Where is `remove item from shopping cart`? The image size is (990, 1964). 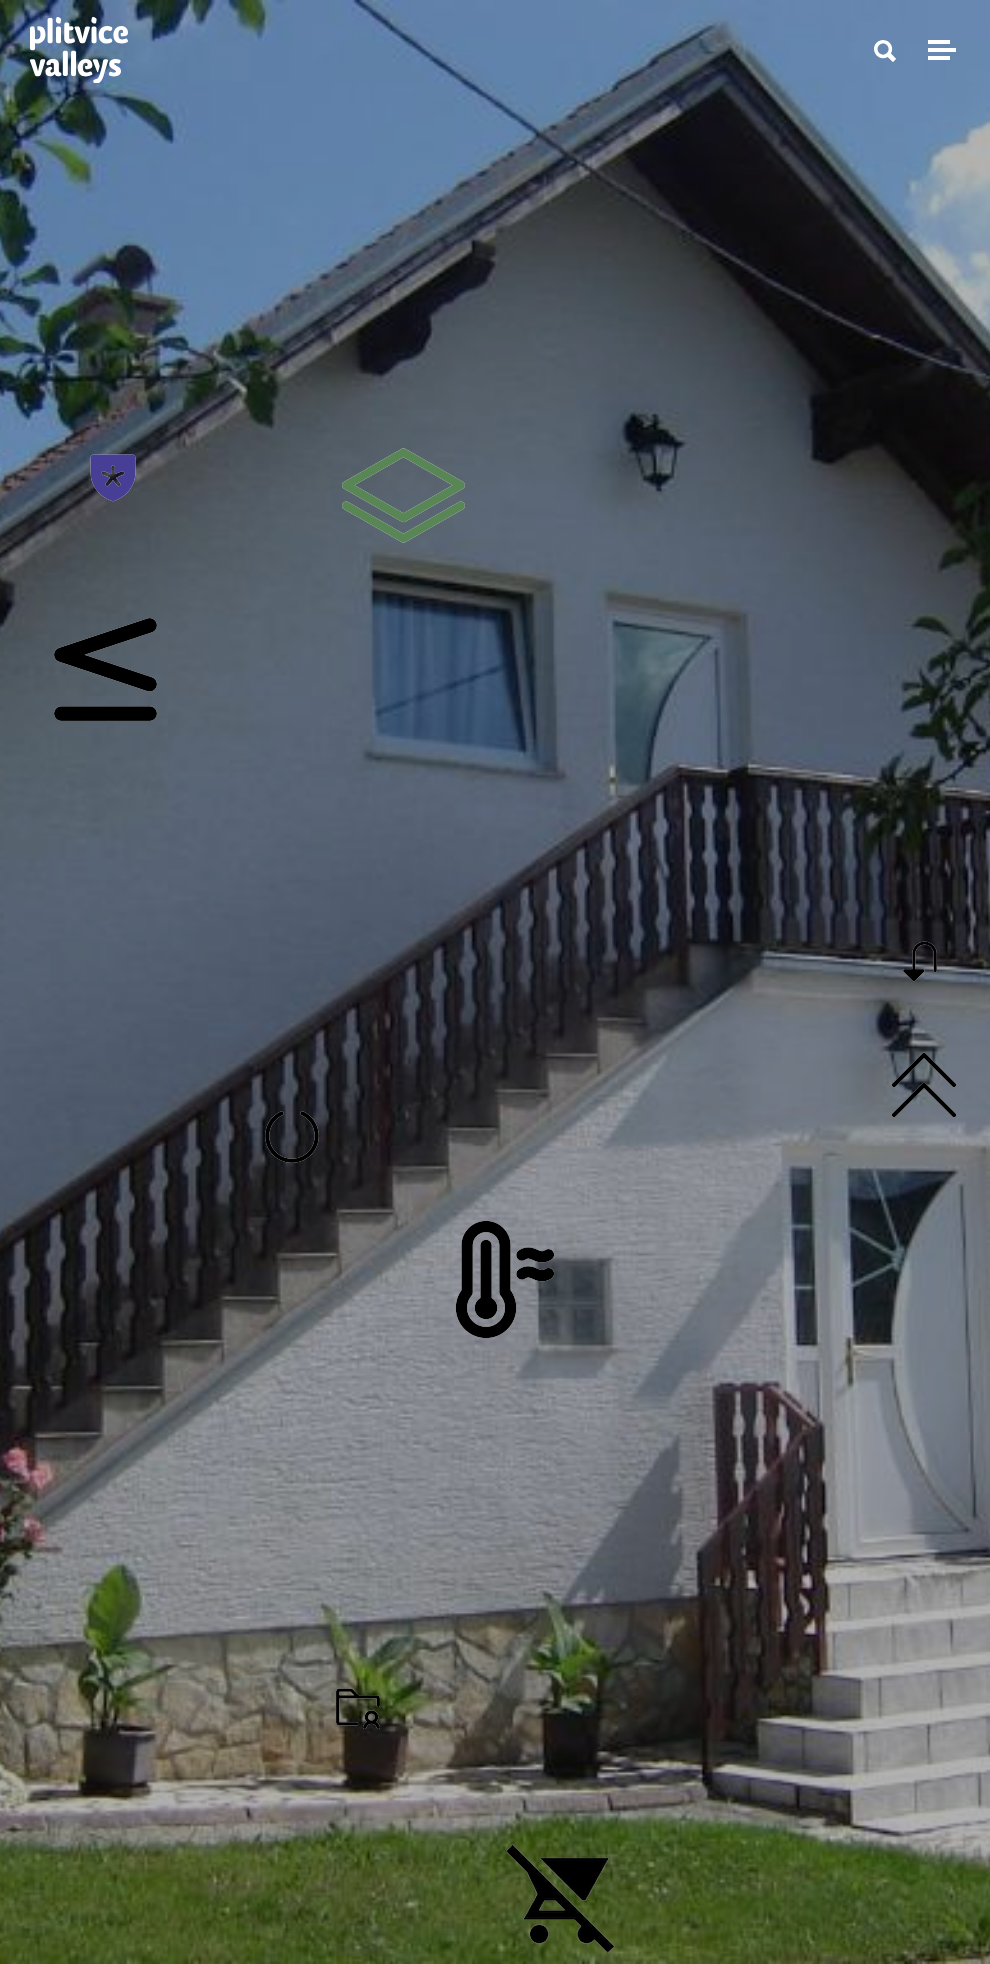 remove item from shopping cart is located at coordinates (563, 1896).